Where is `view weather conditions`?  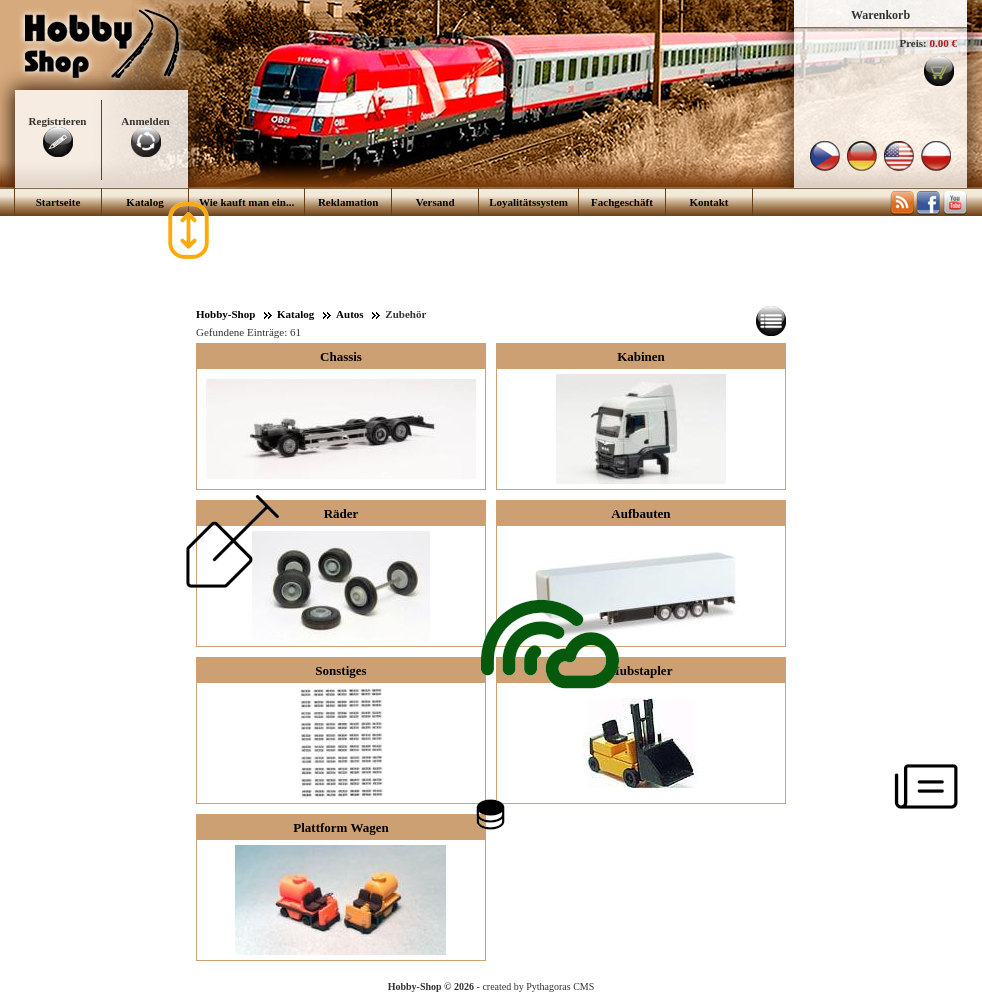
view weather conditions is located at coordinates (550, 643).